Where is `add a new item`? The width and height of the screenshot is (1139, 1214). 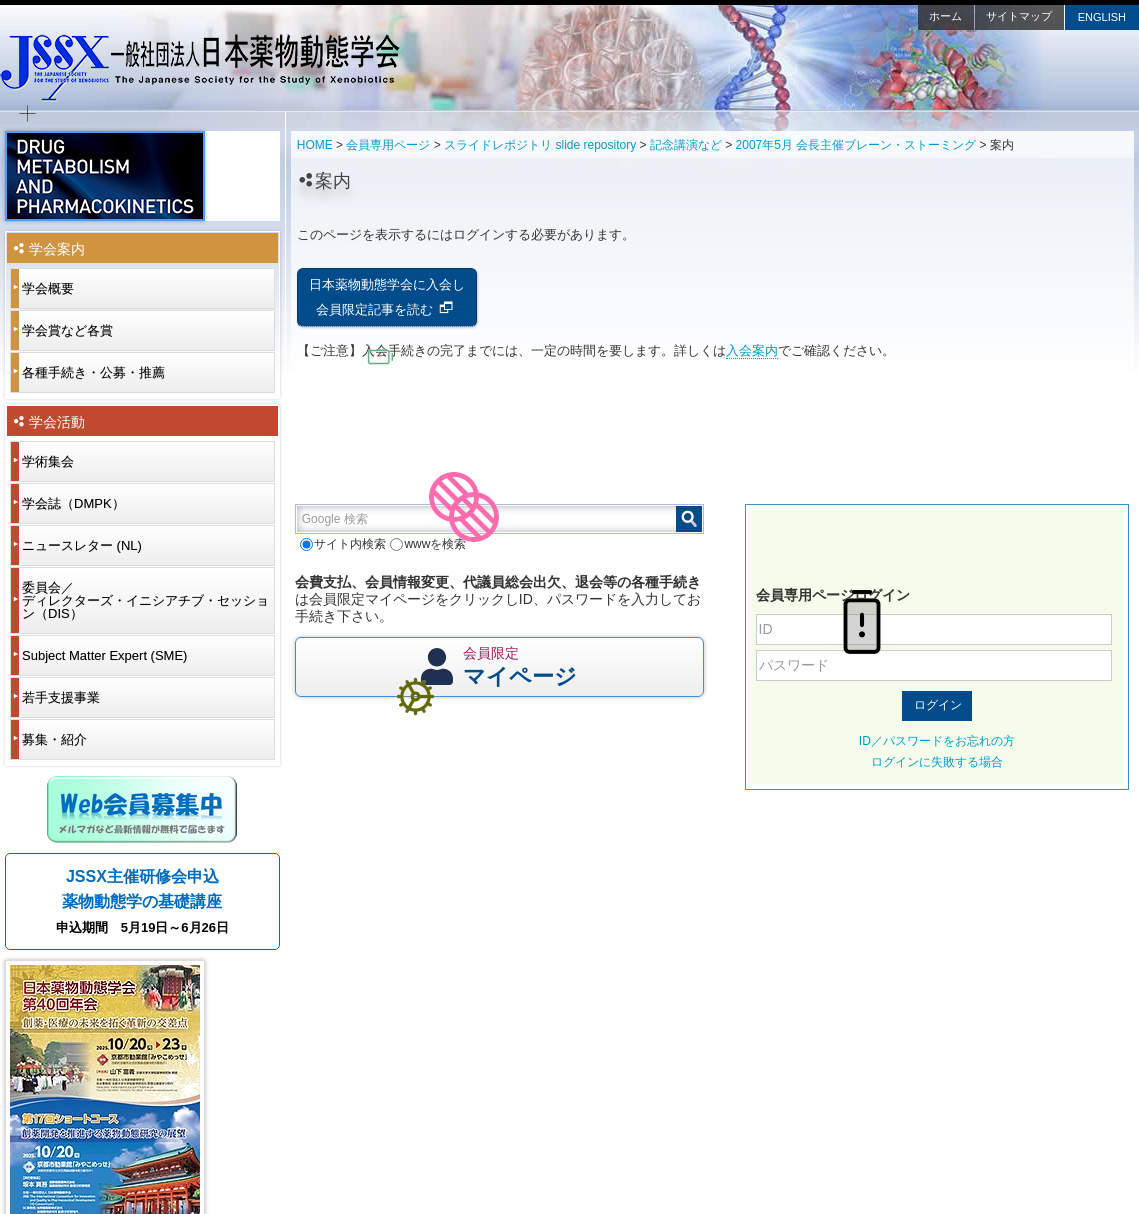 add a new item is located at coordinates (27, 113).